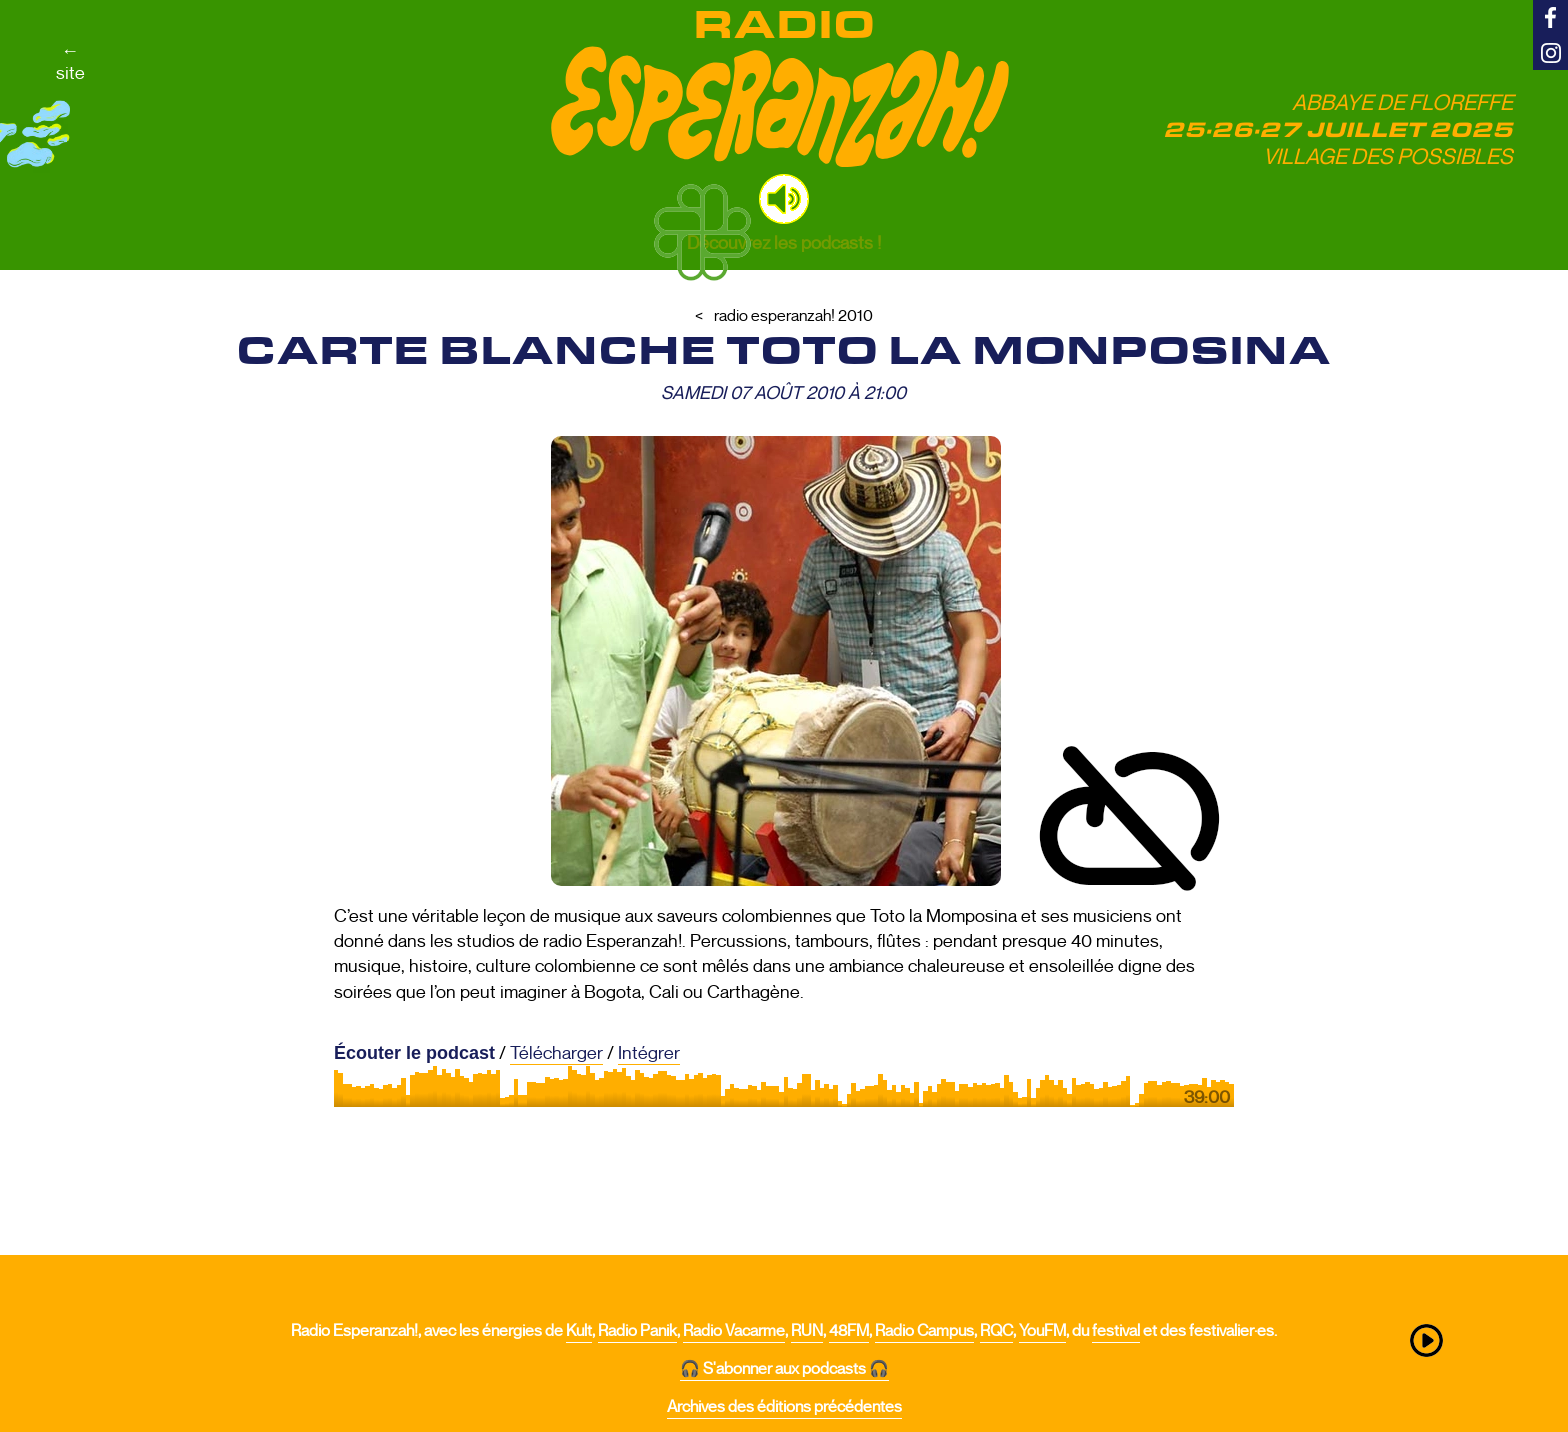 The width and height of the screenshot is (1568, 1432). What do you see at coordinates (702, 232) in the screenshot?
I see `open Slack messaging app` at bounding box center [702, 232].